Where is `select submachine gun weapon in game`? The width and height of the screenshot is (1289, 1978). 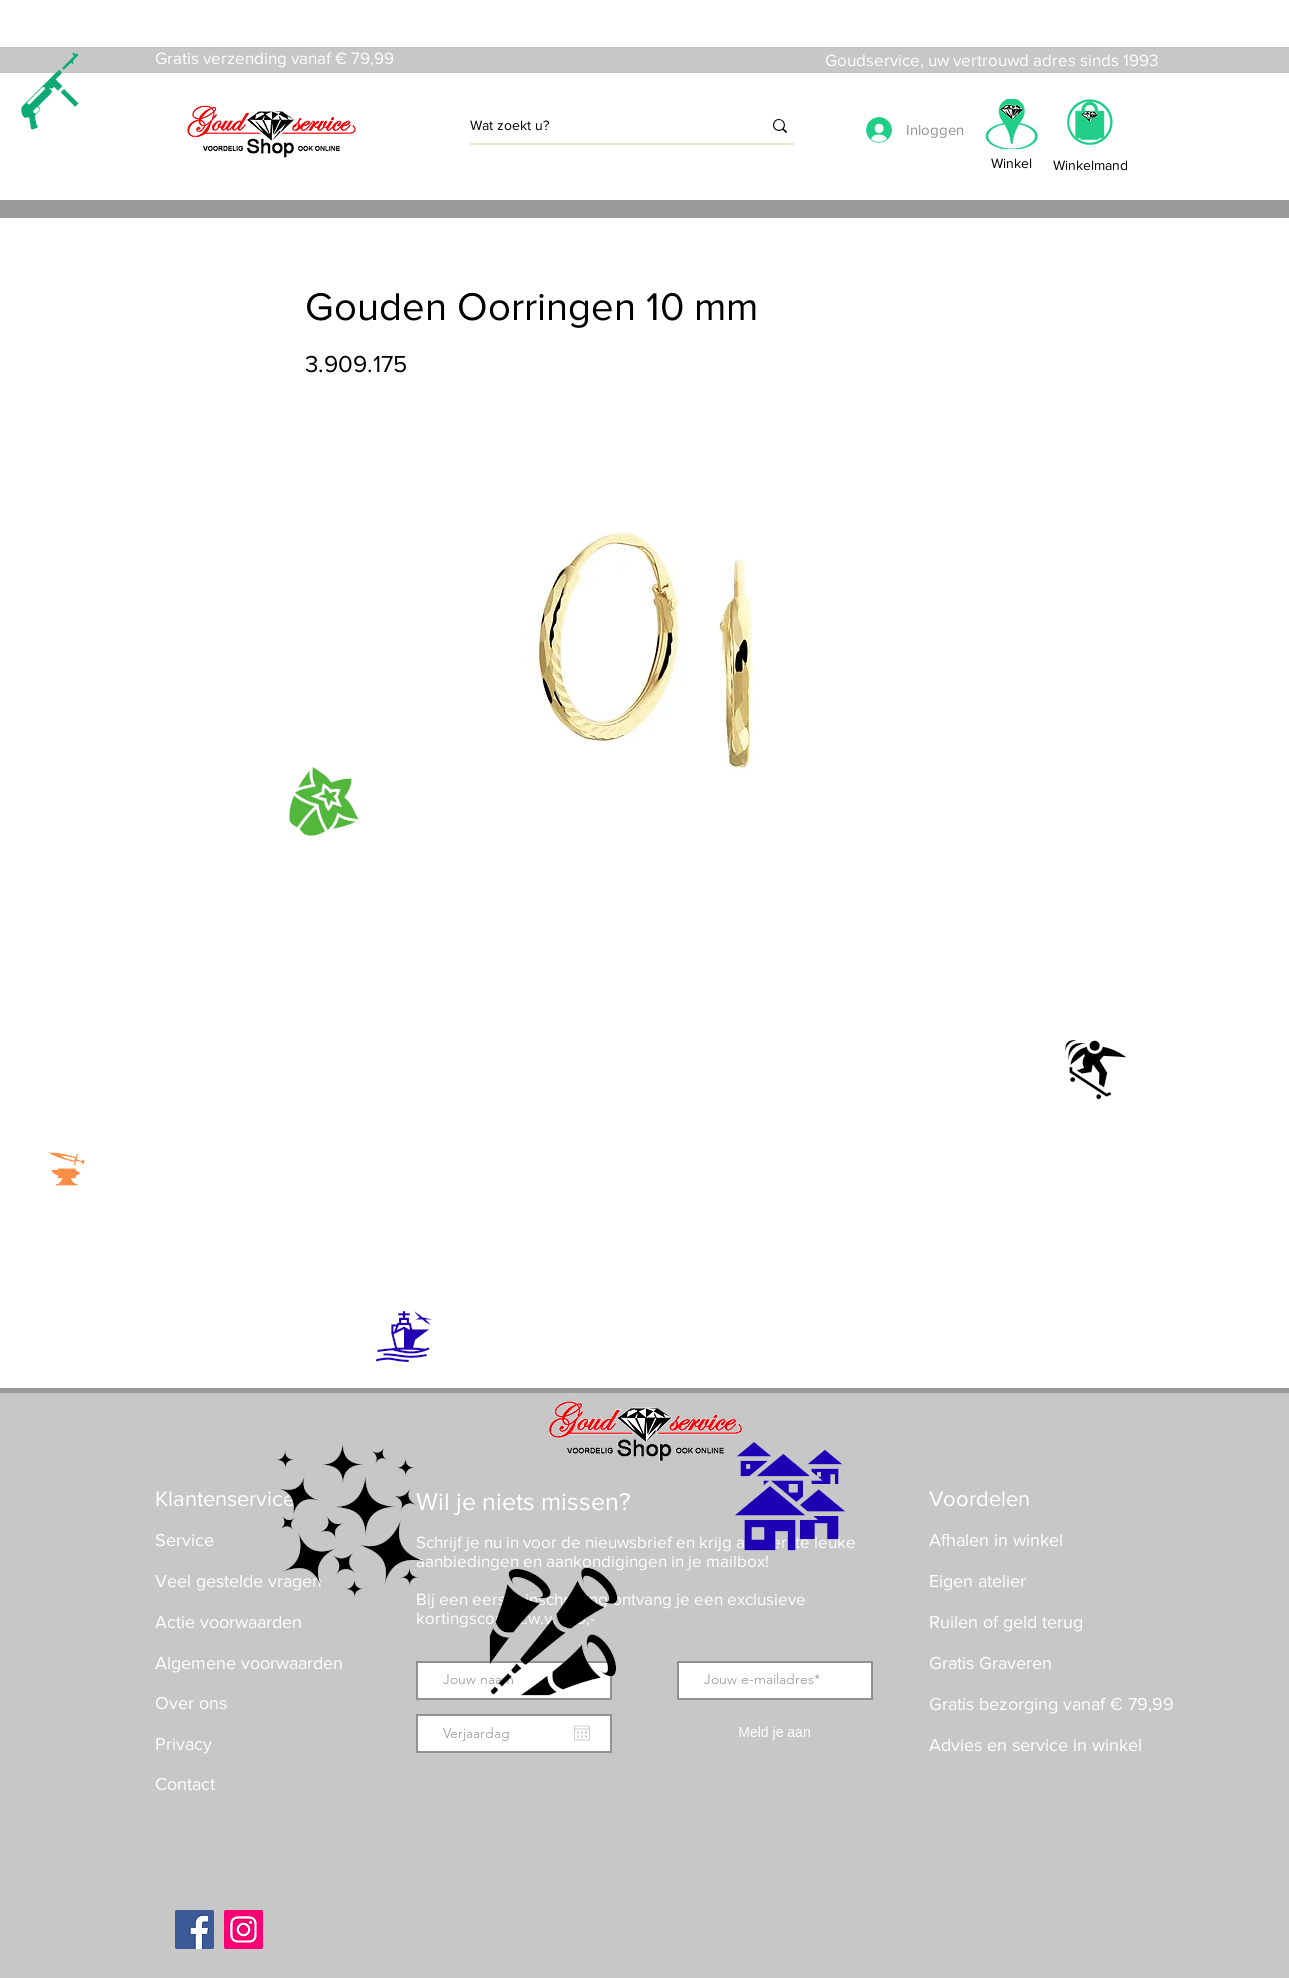 select submachine gun weapon in game is located at coordinates (50, 91).